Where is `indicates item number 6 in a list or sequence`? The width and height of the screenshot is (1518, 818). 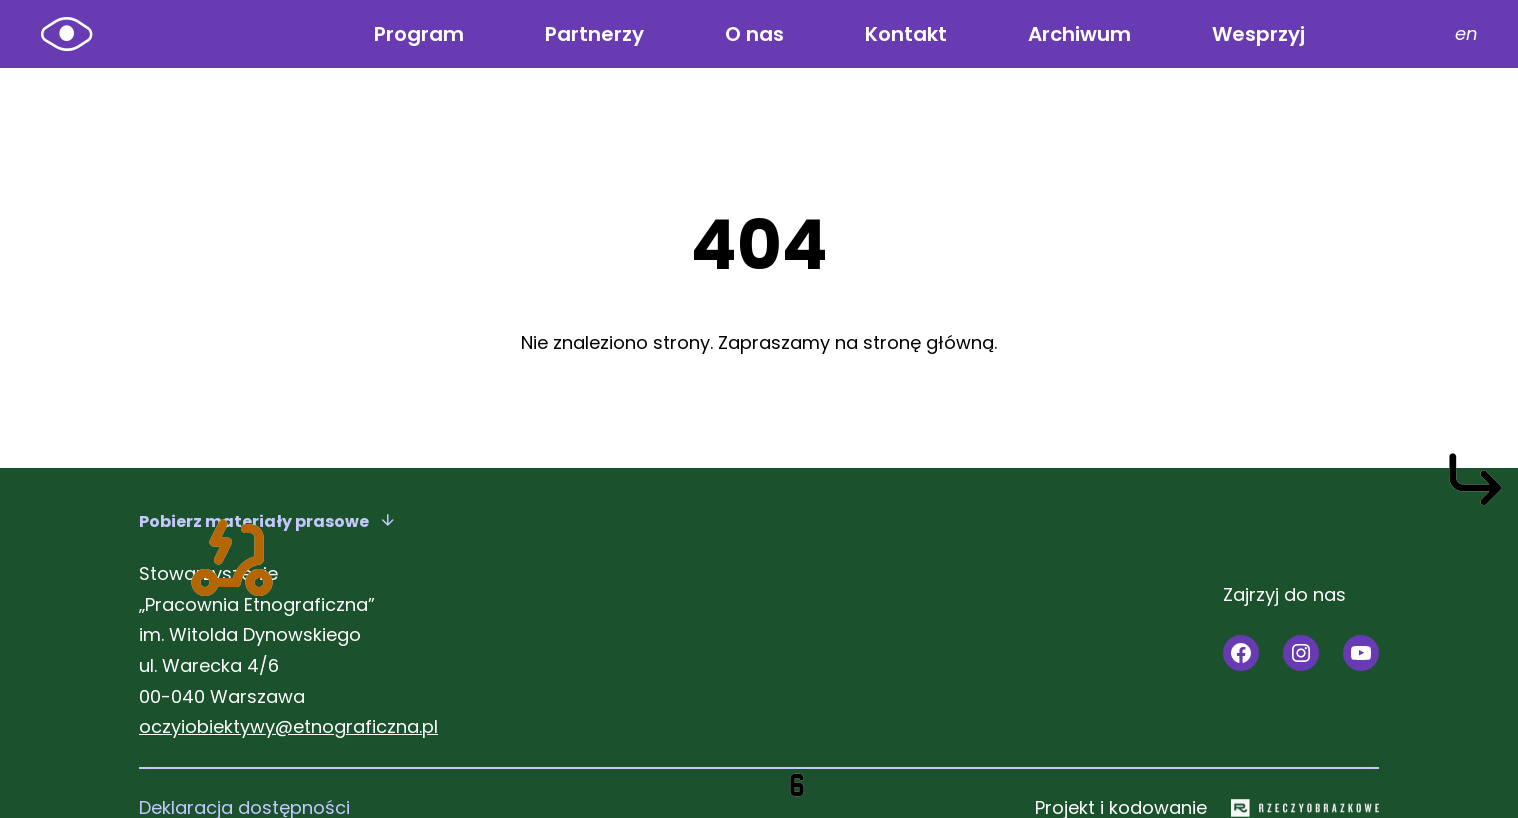 indicates item number 6 in a list or sequence is located at coordinates (797, 785).